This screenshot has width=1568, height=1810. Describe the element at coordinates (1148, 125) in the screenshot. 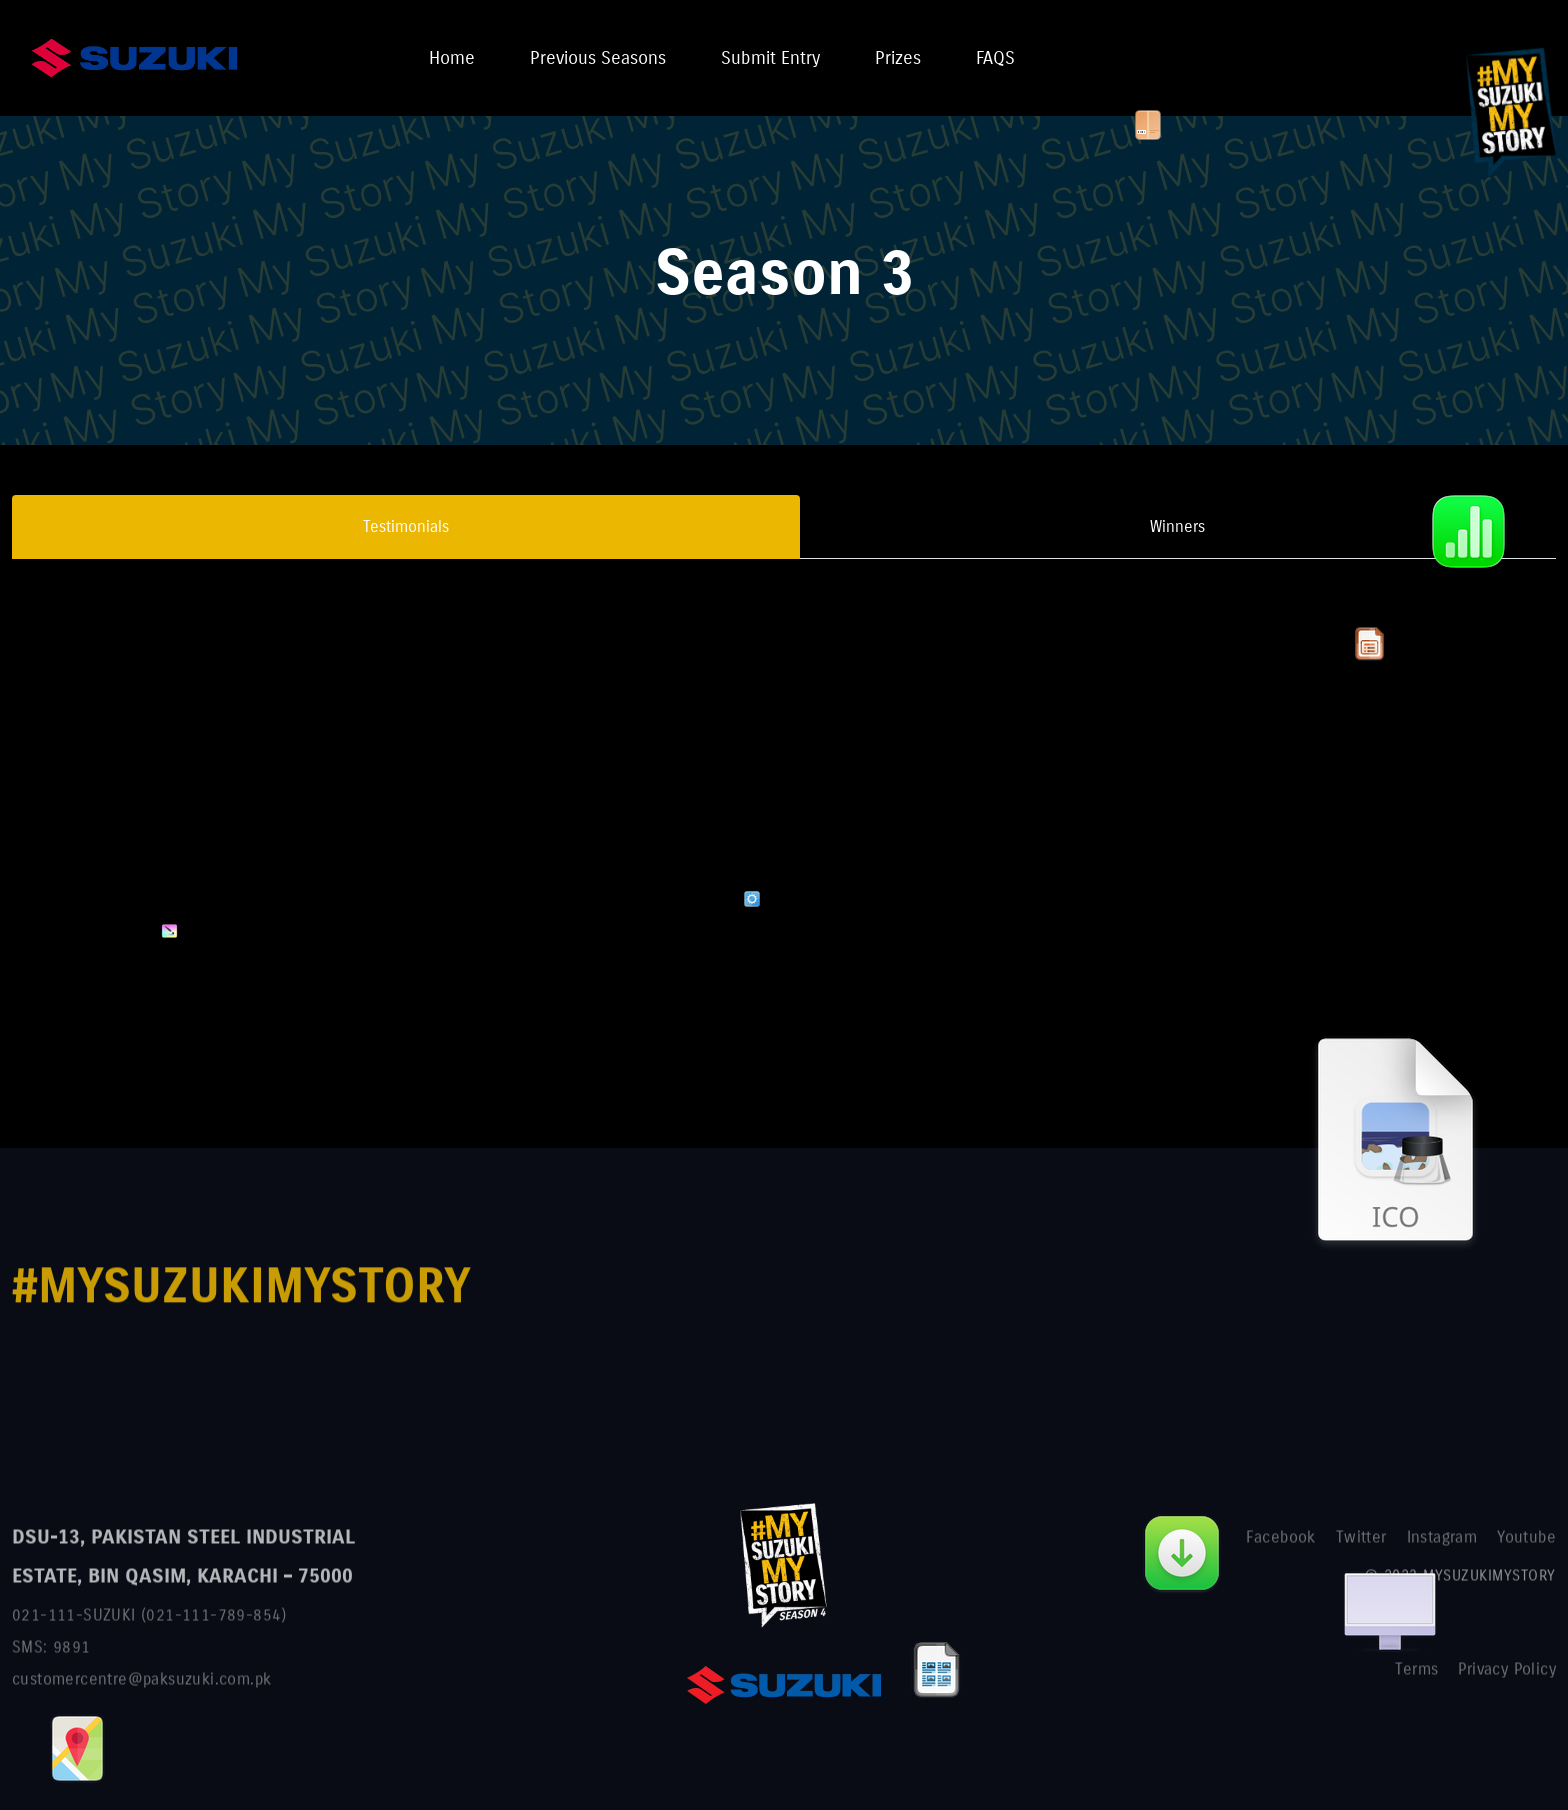

I see `a package or archive file type` at that location.